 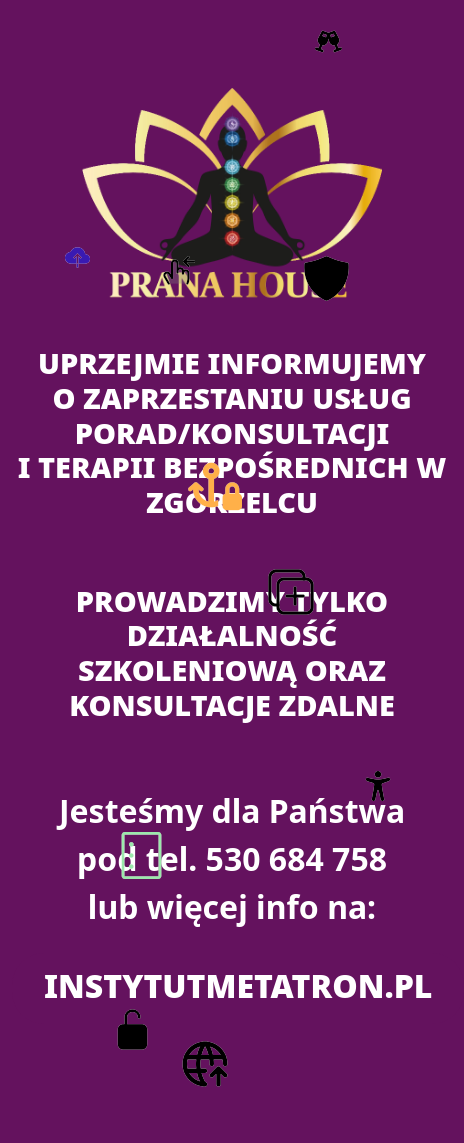 What do you see at coordinates (291, 592) in the screenshot?
I see `duplicate or copy an item` at bounding box center [291, 592].